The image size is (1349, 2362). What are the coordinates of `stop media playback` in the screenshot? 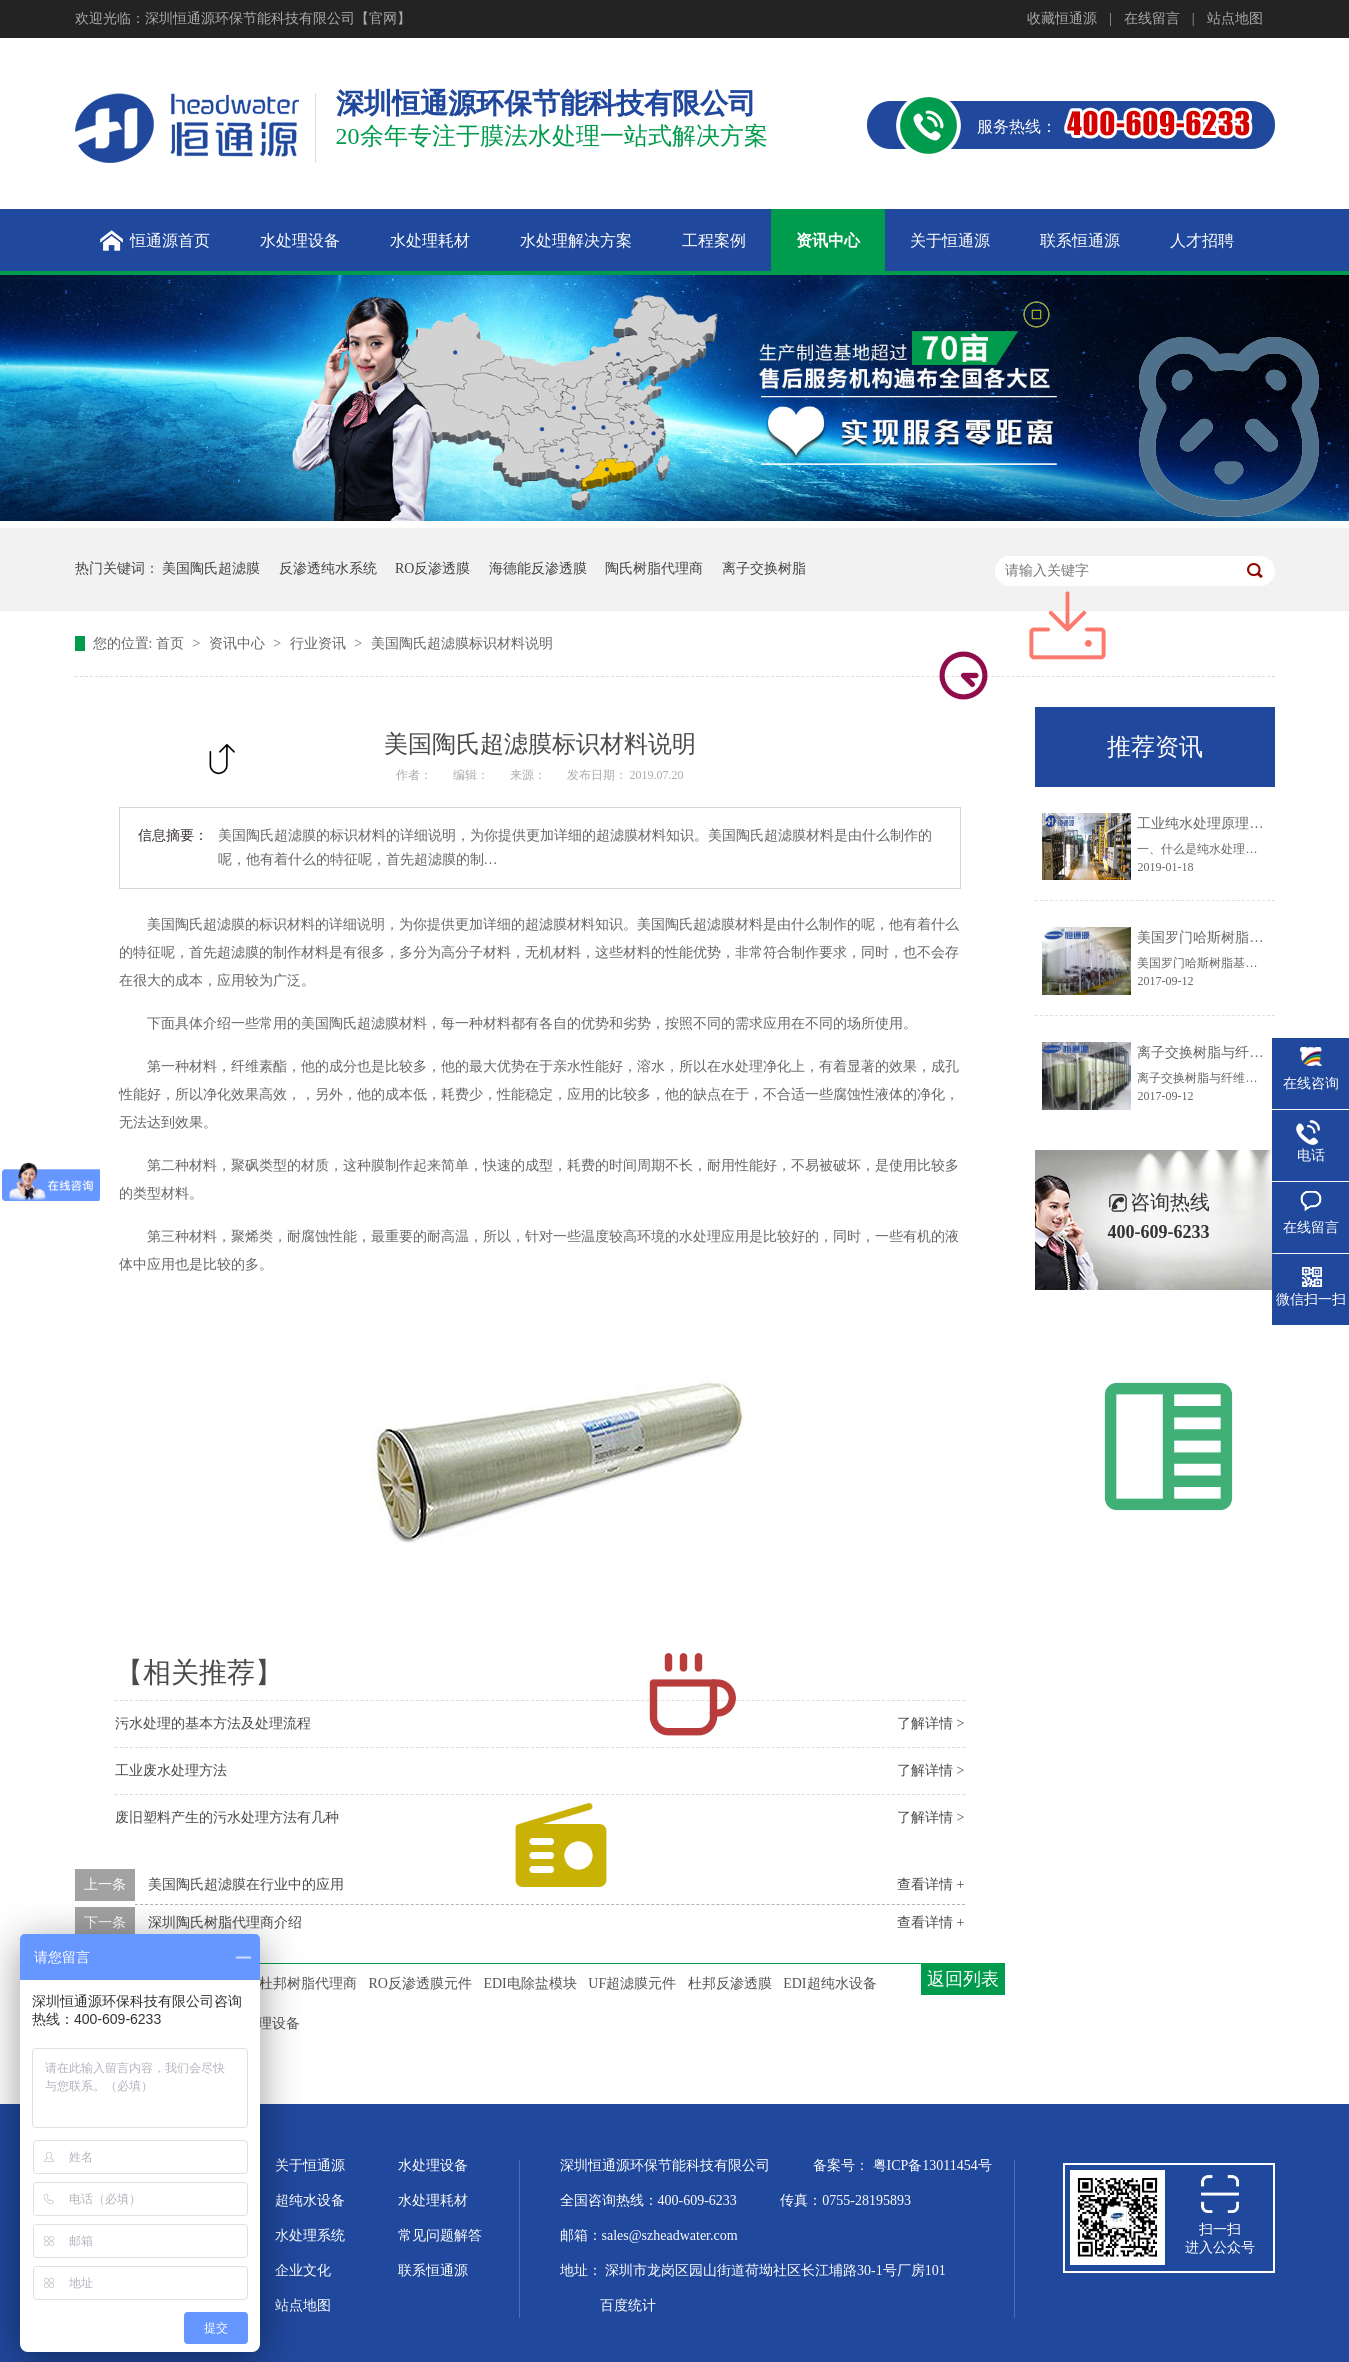 It's located at (1036, 314).